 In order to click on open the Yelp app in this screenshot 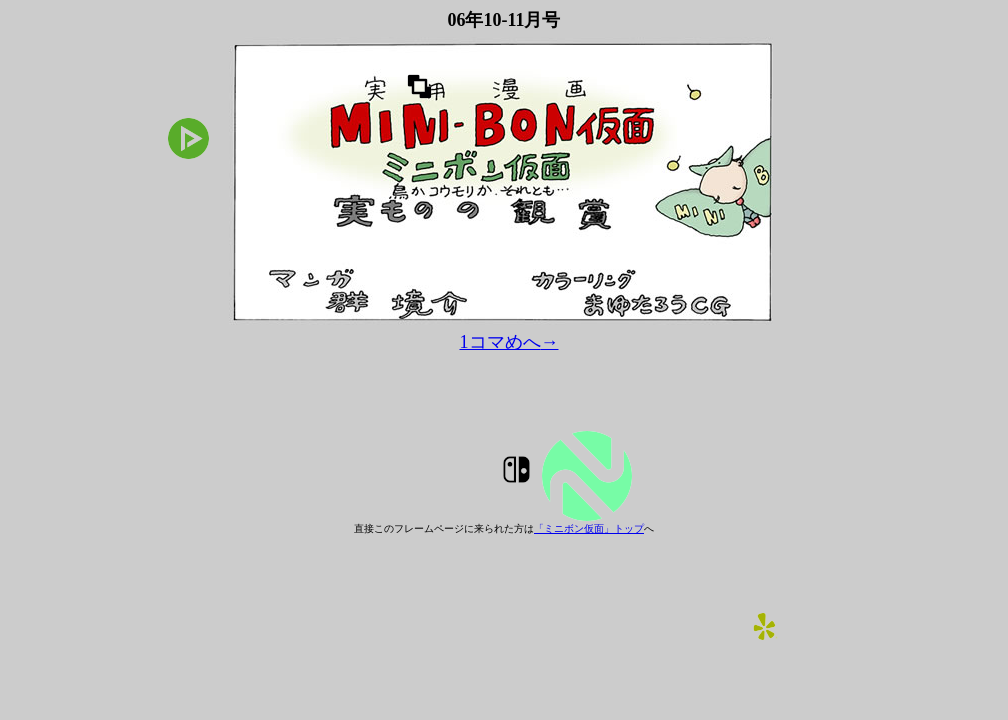, I will do `click(765, 626)`.